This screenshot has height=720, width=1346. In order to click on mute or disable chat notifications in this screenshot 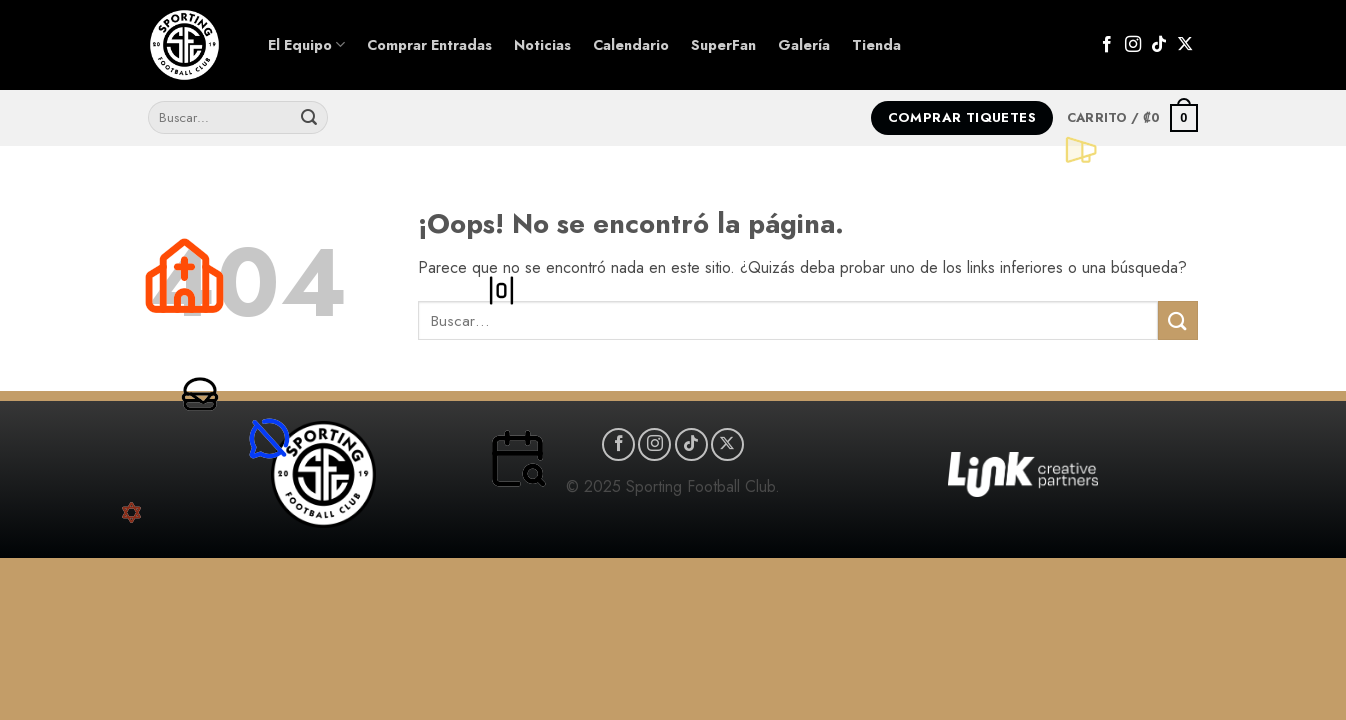, I will do `click(269, 438)`.